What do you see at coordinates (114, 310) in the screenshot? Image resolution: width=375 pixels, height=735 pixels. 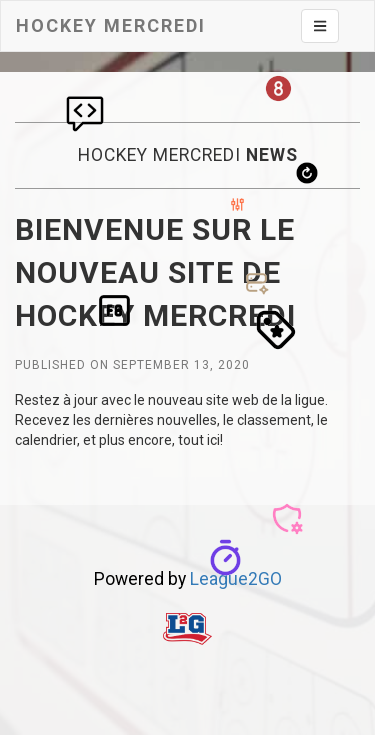 I see `select function key F8` at bounding box center [114, 310].